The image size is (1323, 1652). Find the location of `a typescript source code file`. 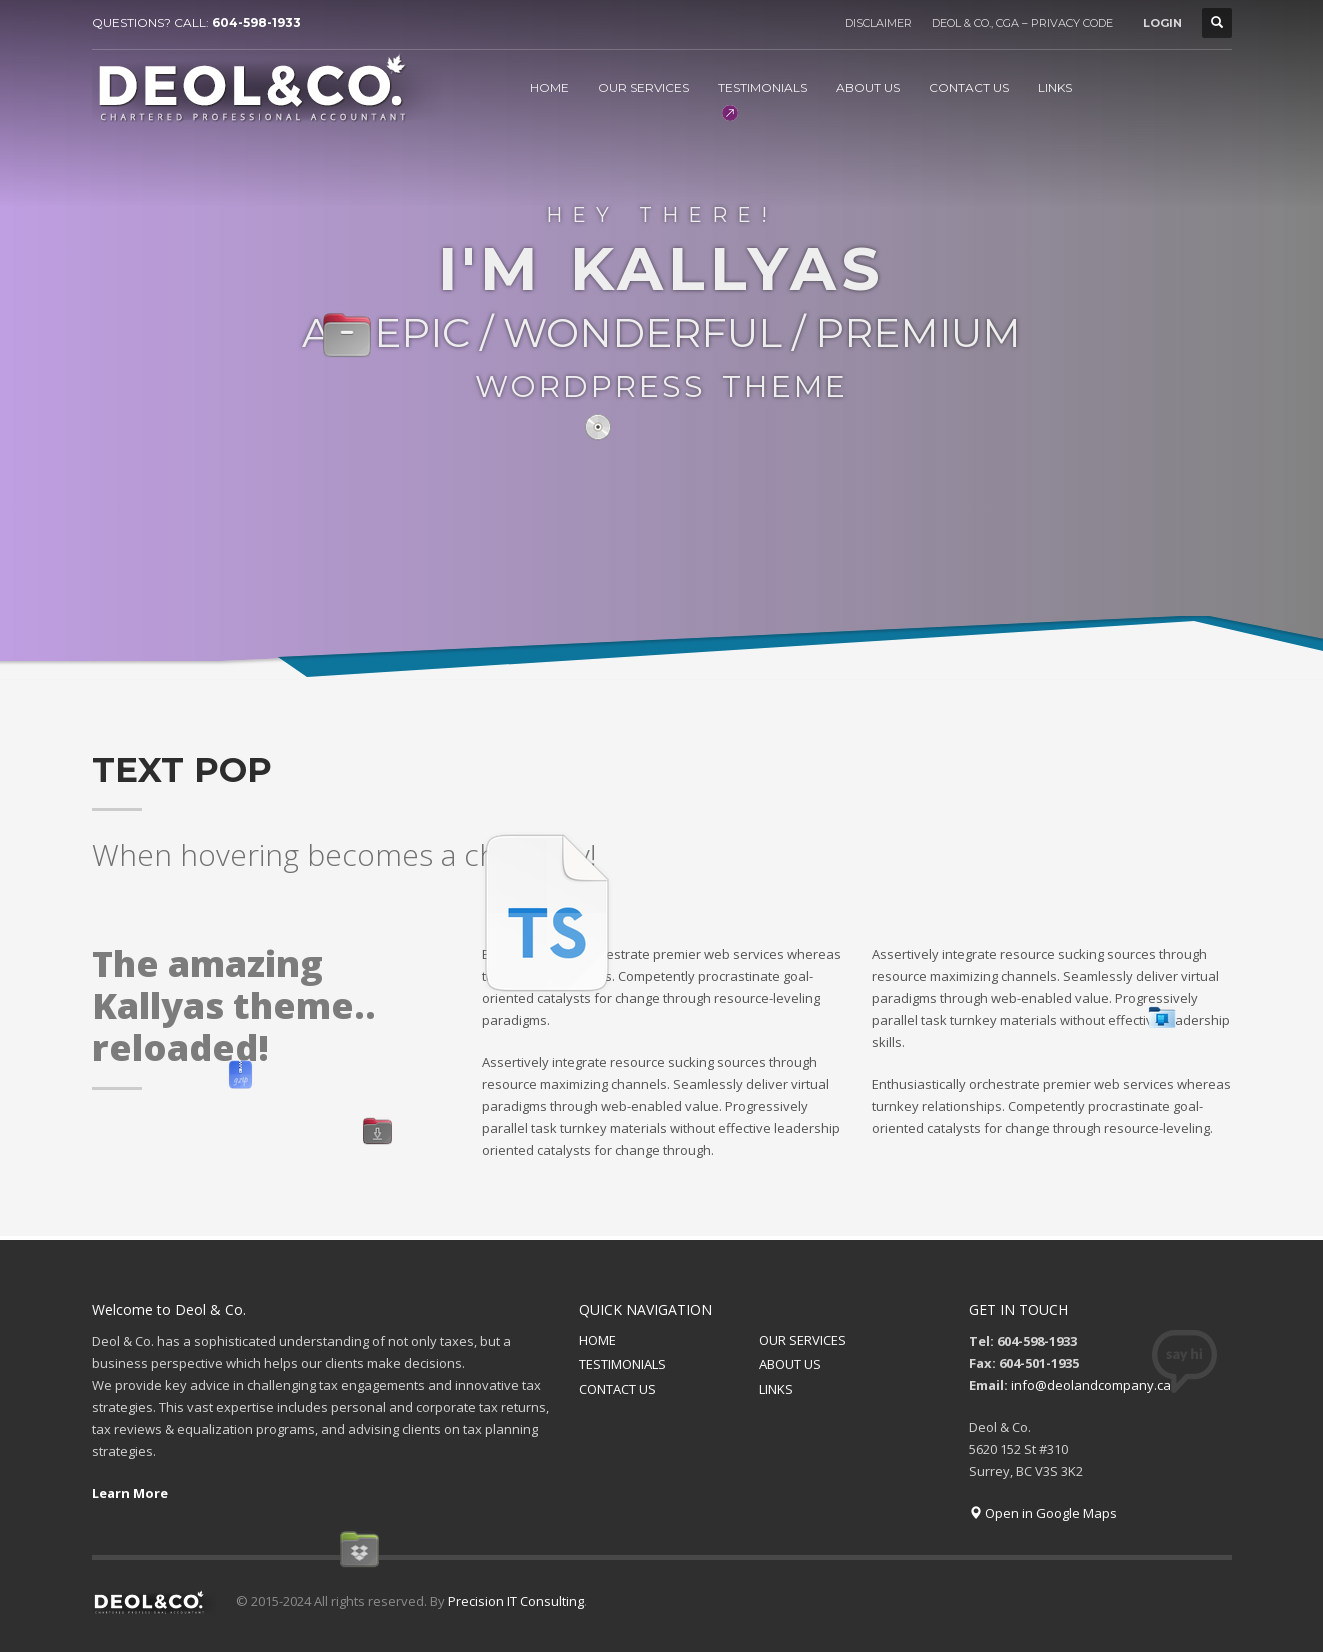

a typescript source code file is located at coordinates (547, 913).